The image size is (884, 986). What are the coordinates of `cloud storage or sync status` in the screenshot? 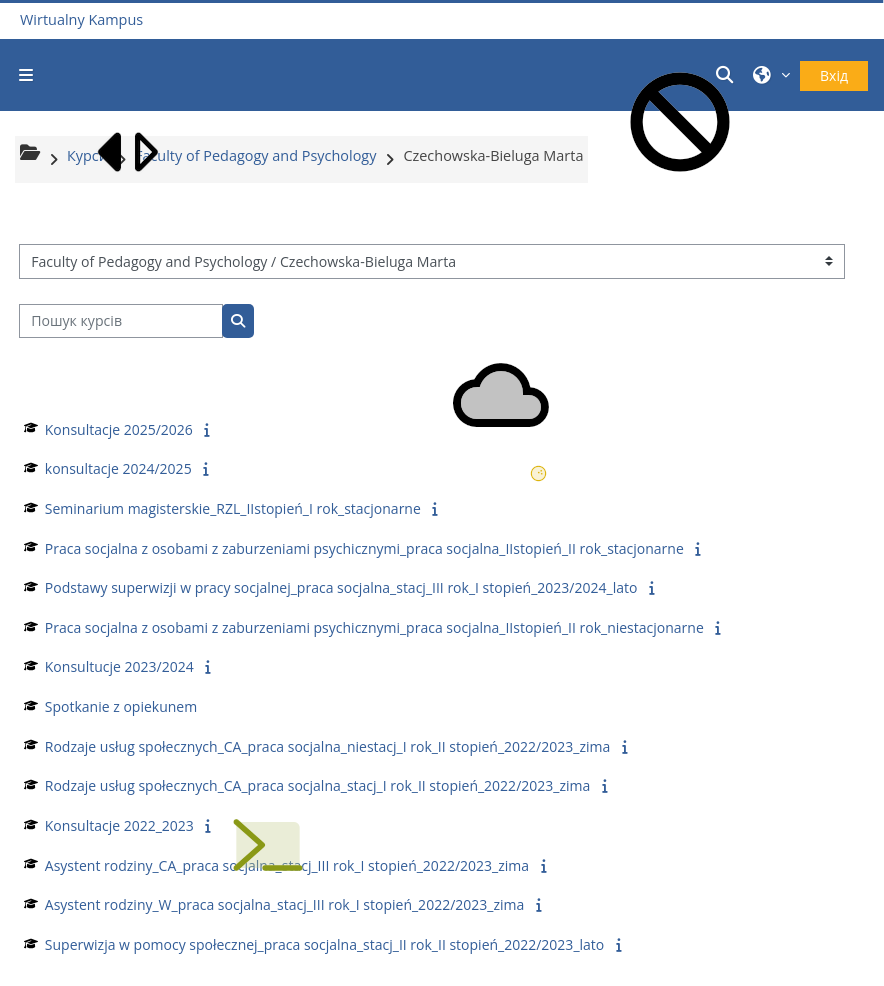 It's located at (501, 395).